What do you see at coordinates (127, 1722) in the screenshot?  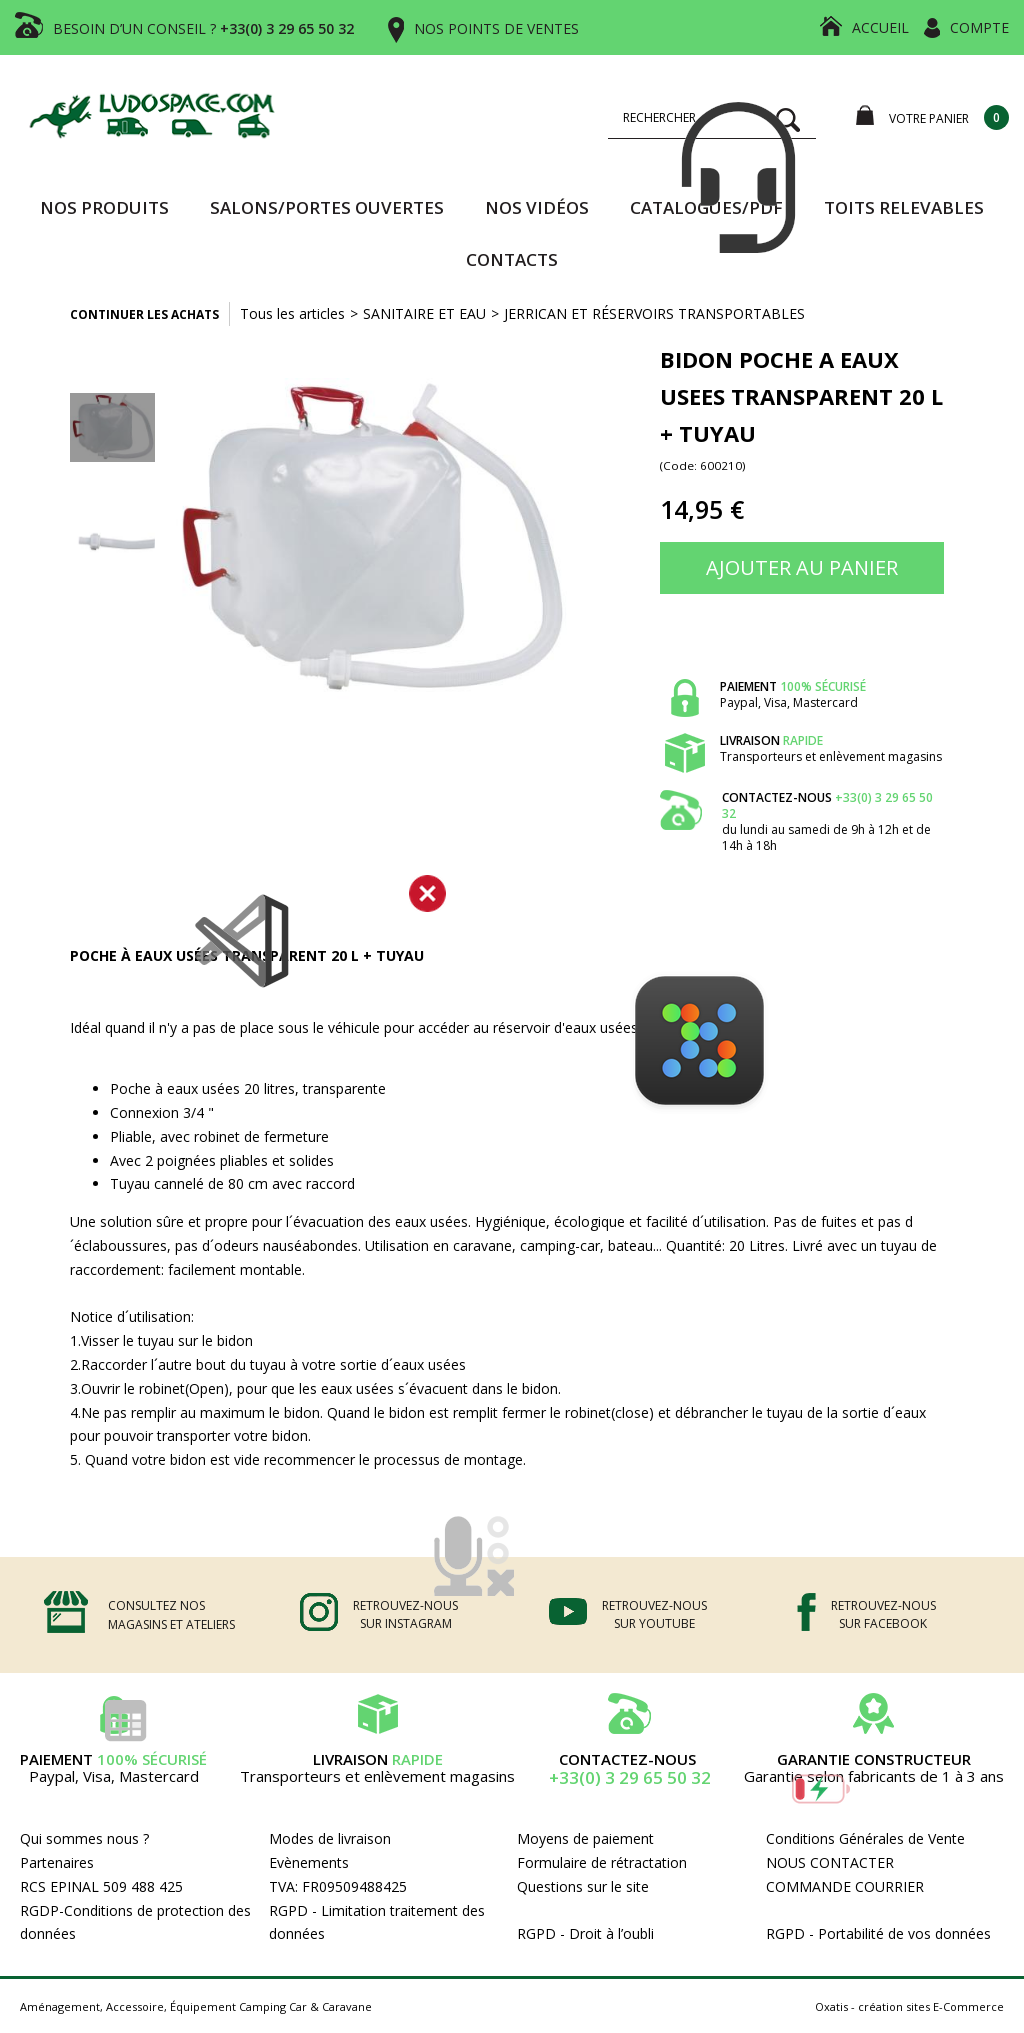 I see `indicates a calendar file type` at bounding box center [127, 1722].